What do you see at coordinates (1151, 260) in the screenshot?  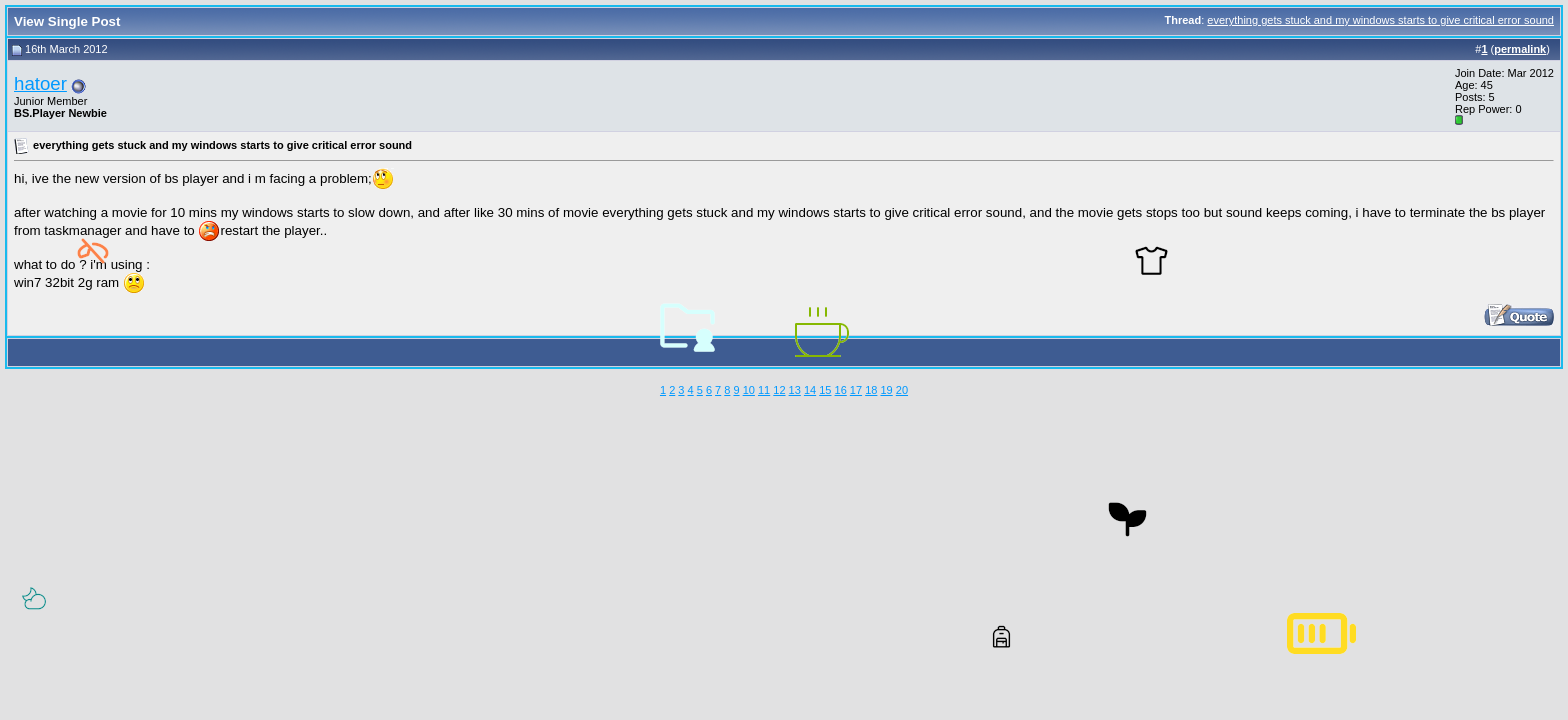 I see `select team or player jersey` at bounding box center [1151, 260].